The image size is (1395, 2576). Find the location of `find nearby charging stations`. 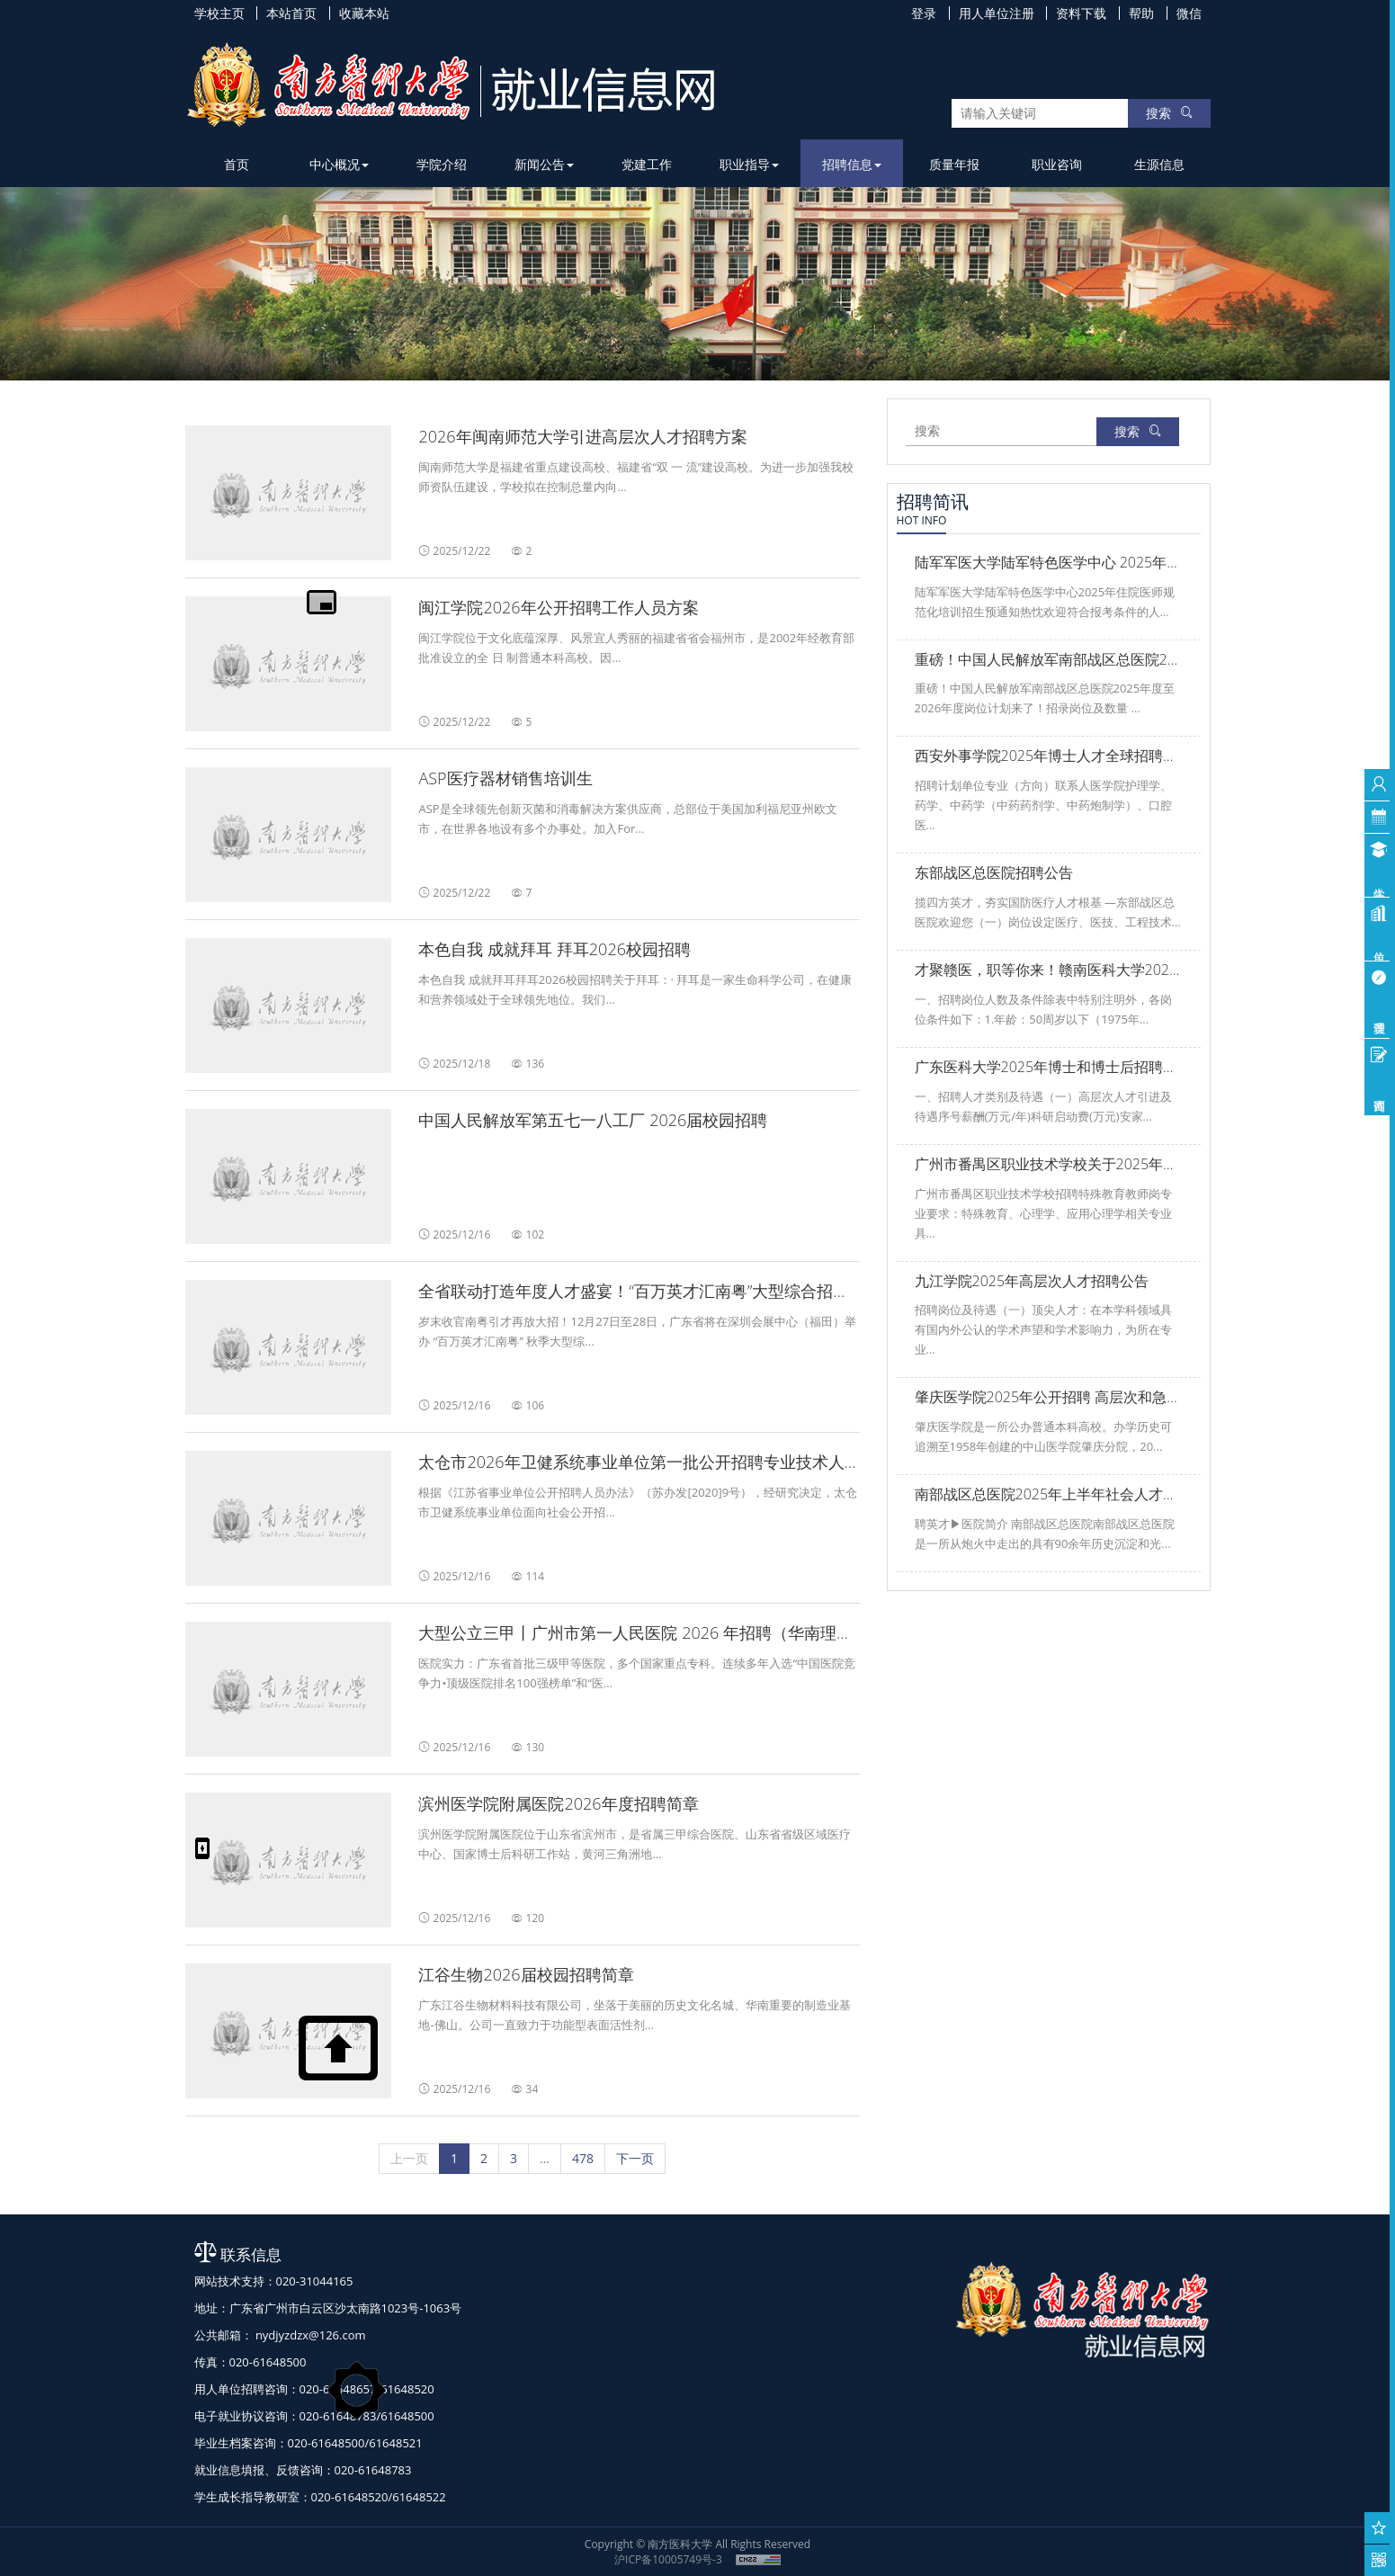

find nearby charging stations is located at coordinates (202, 1848).